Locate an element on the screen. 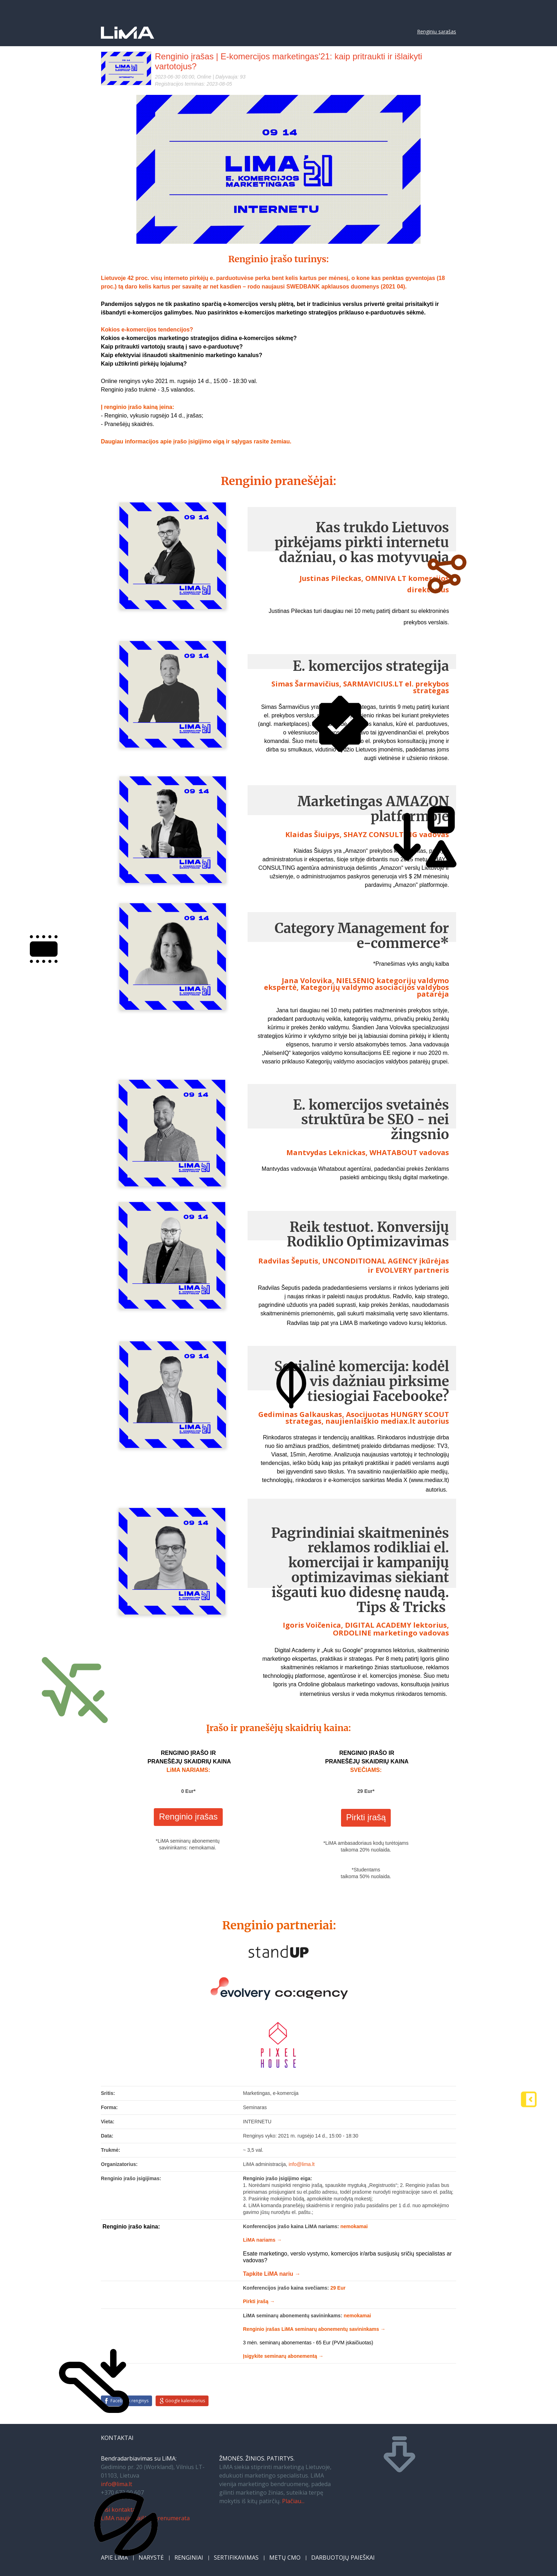 The height and width of the screenshot is (2576, 557). insert a new content section is located at coordinates (44, 949).